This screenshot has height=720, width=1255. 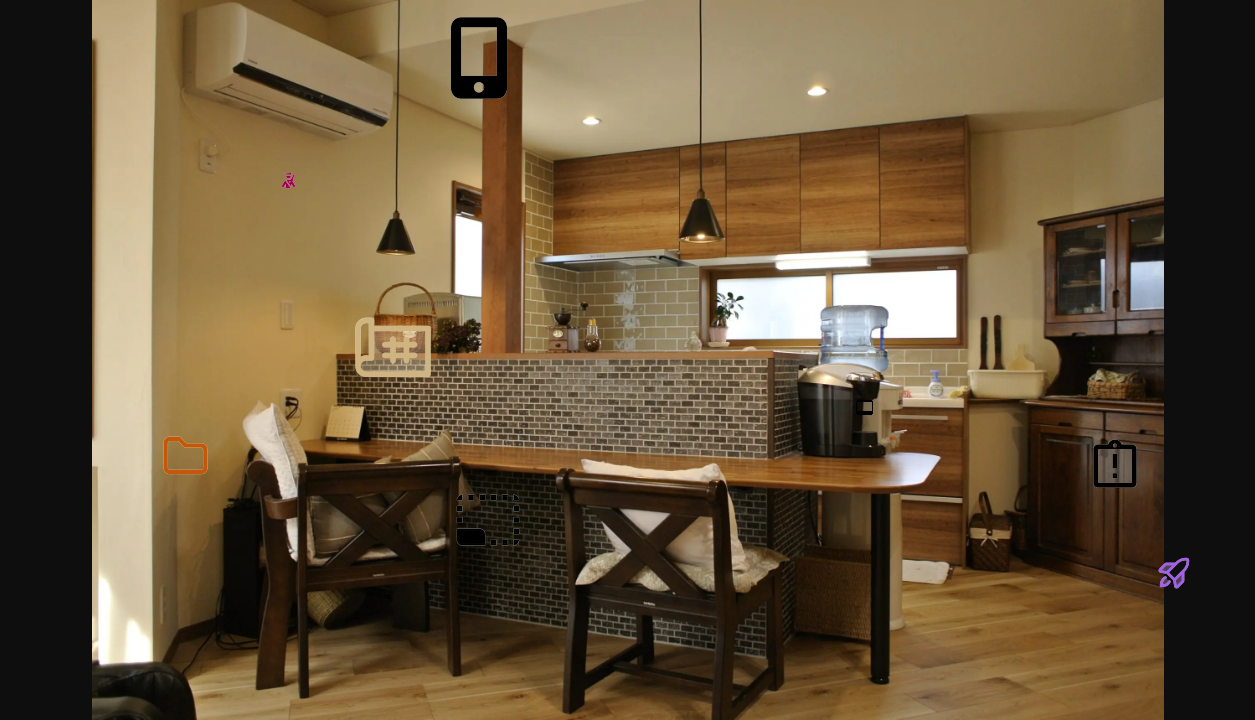 What do you see at coordinates (288, 180) in the screenshot?
I see `indicates military or armed forces personnel` at bounding box center [288, 180].